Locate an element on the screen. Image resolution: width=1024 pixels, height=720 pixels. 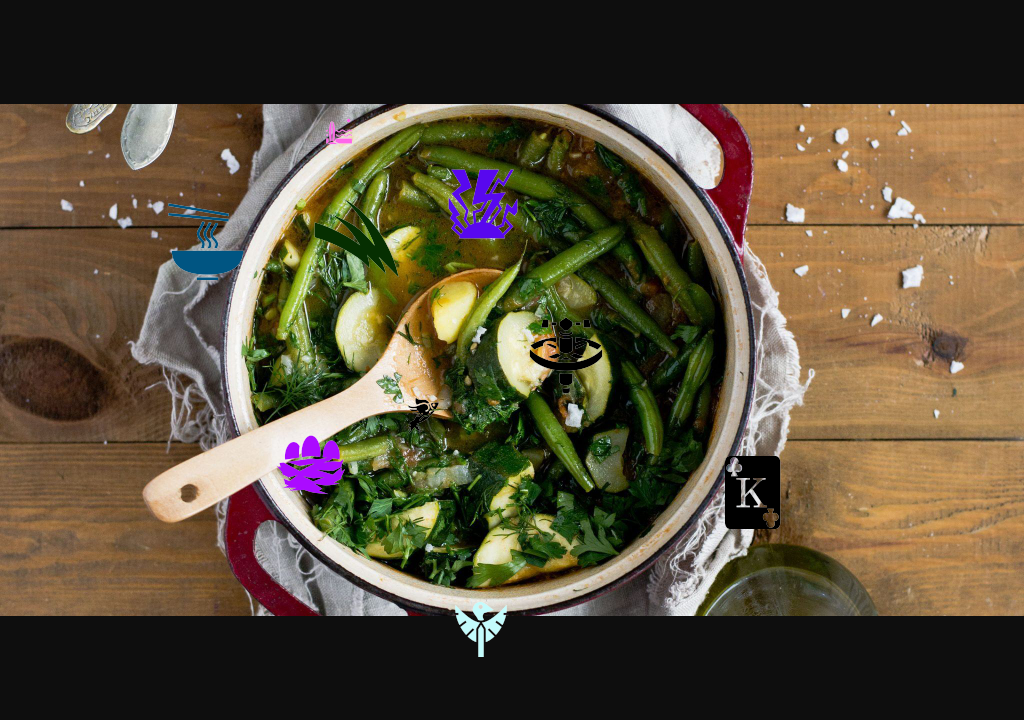
view your savings or nest egg funds is located at coordinates (310, 461).